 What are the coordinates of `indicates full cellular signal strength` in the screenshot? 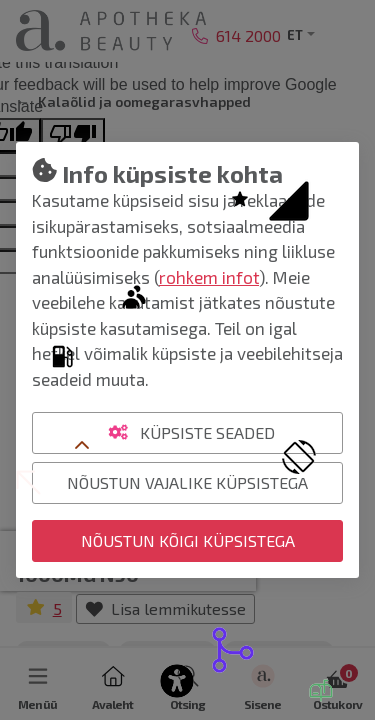 It's located at (287, 199).